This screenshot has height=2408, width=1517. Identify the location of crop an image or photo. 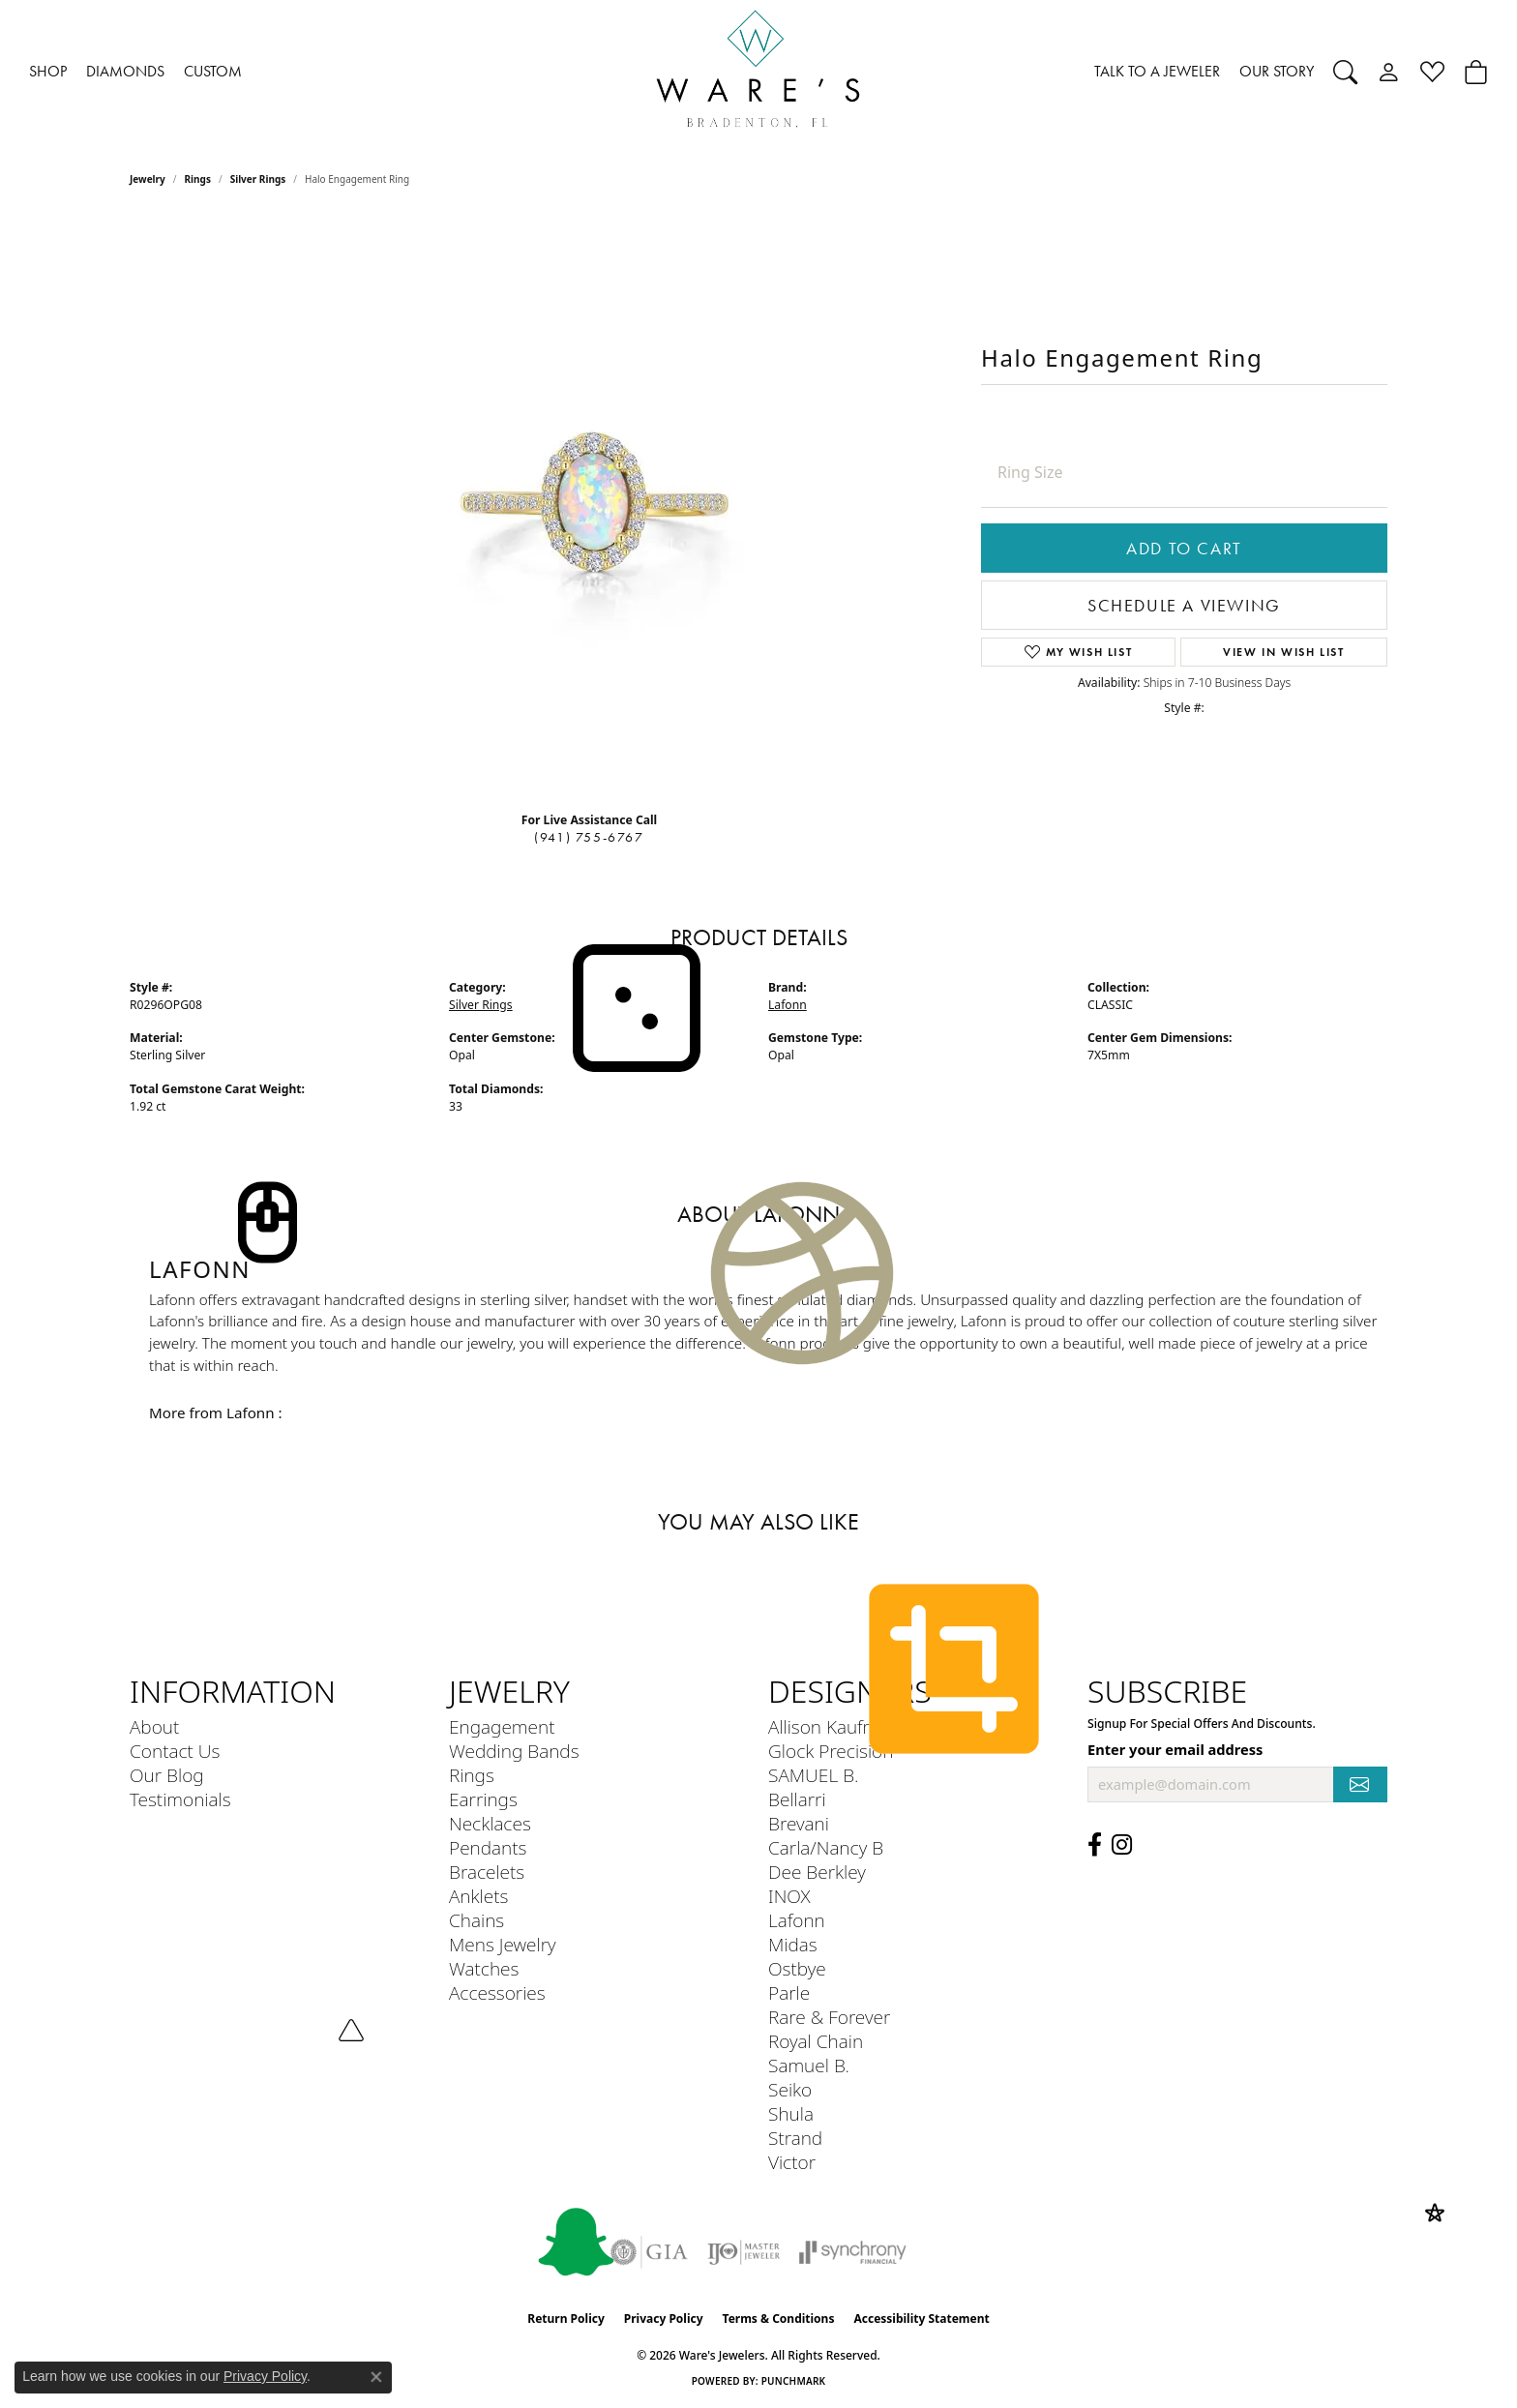
(954, 1669).